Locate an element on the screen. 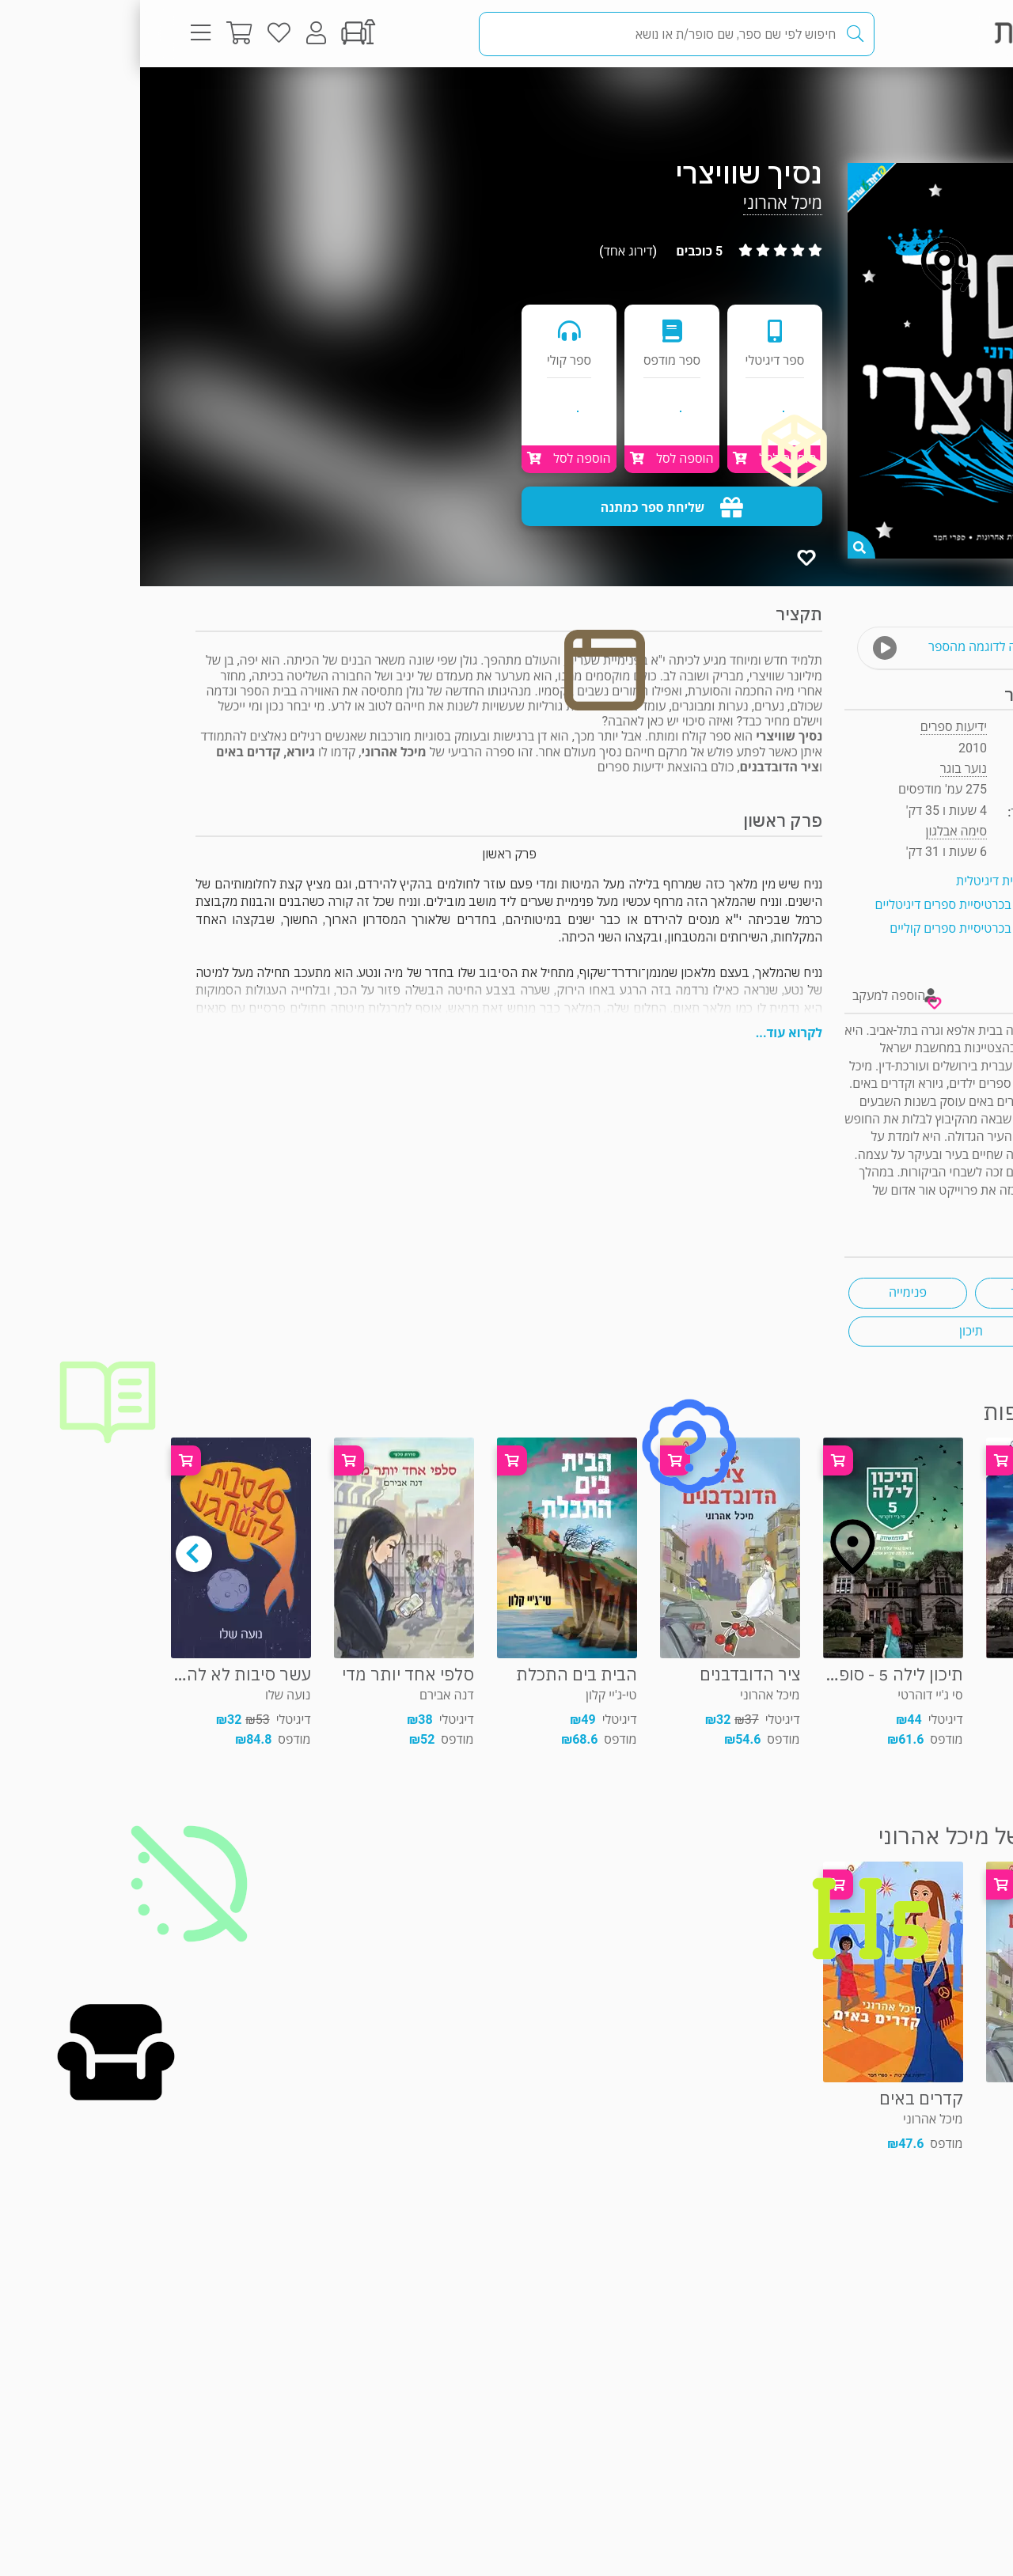  enable fast or instant location tracking is located at coordinates (944, 263).